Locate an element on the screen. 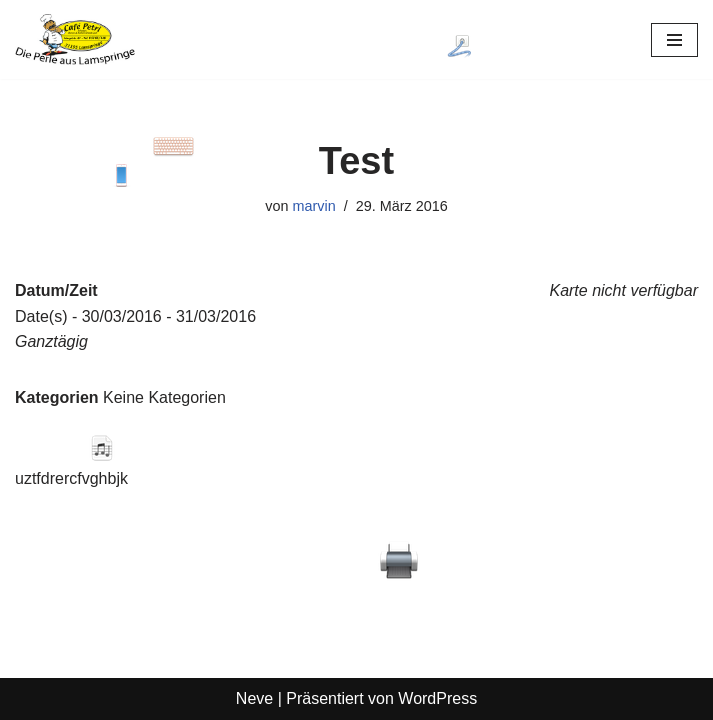 The height and width of the screenshot is (720, 713). indicates keyboard backlight set to orange/warm color is located at coordinates (173, 146).